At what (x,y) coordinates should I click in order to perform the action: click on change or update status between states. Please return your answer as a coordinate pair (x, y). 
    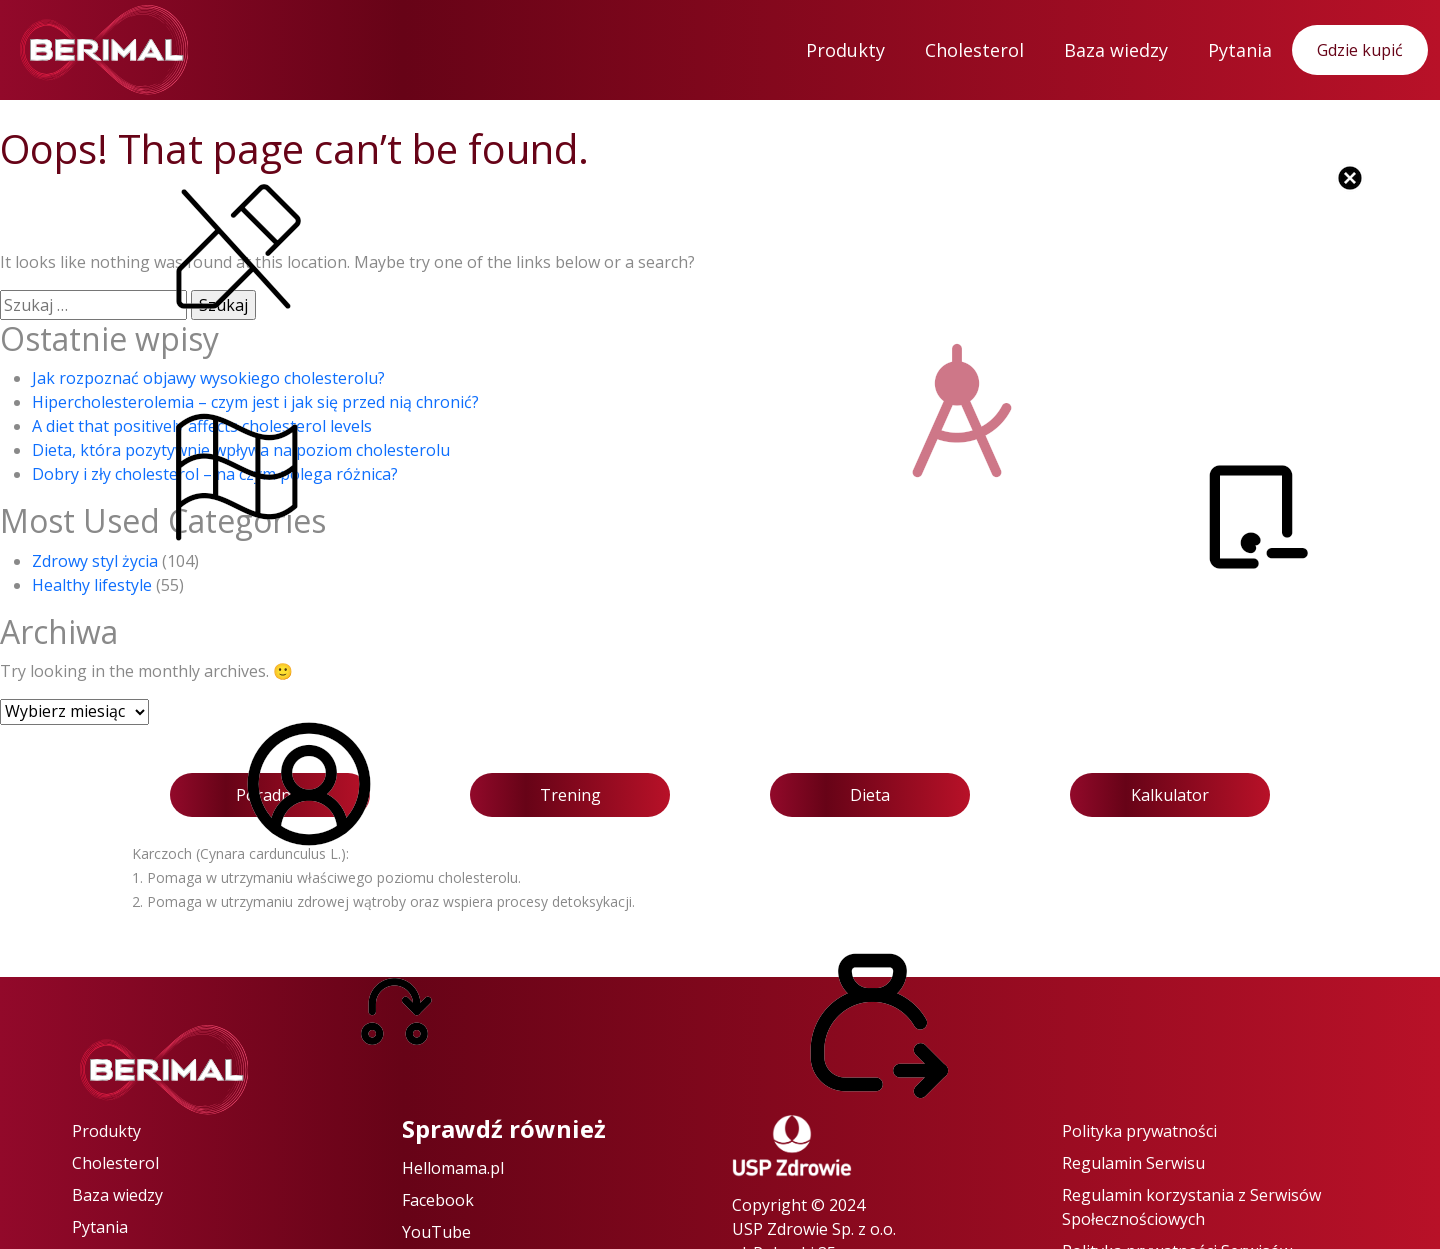
    Looking at the image, I should click on (394, 1011).